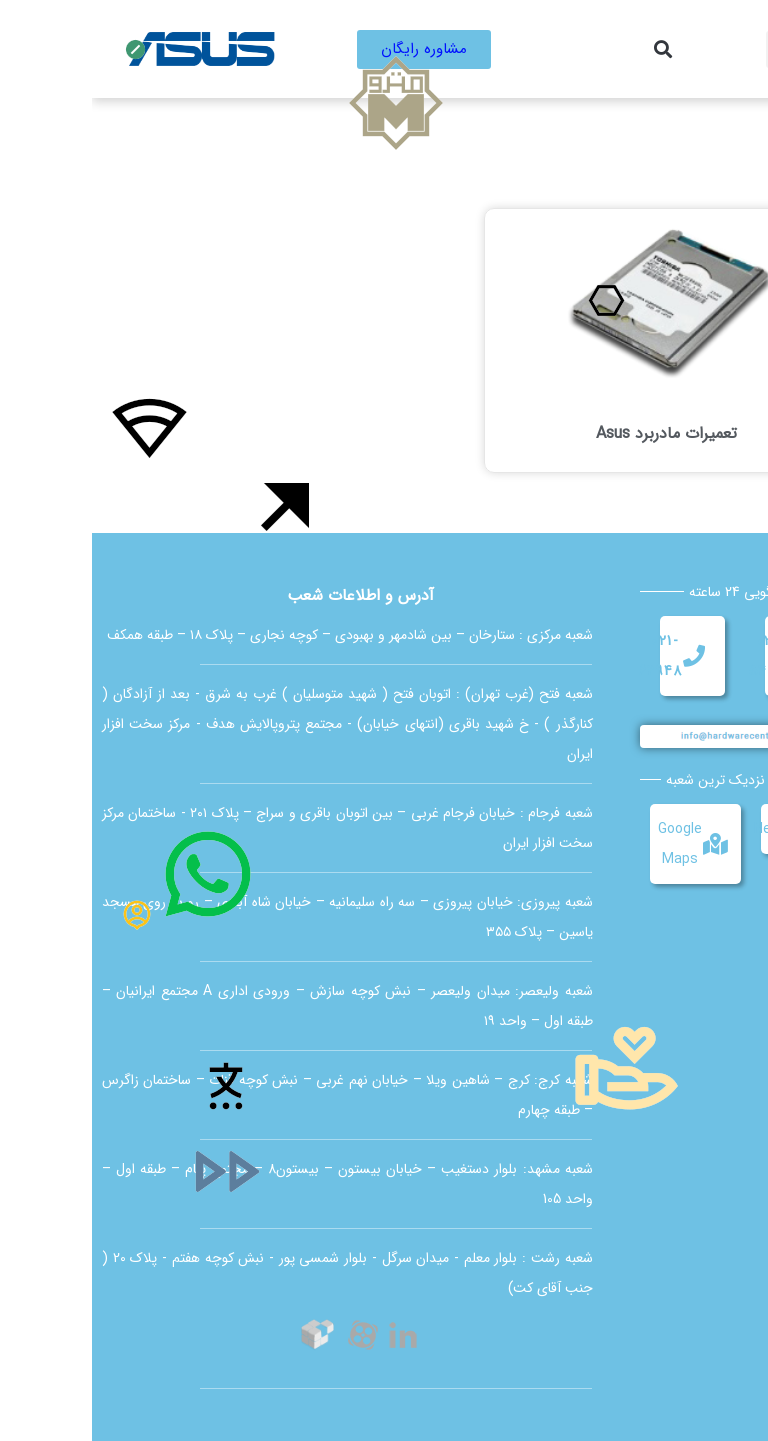  Describe the element at coordinates (208, 874) in the screenshot. I see `open WhatsApp messaging app` at that location.